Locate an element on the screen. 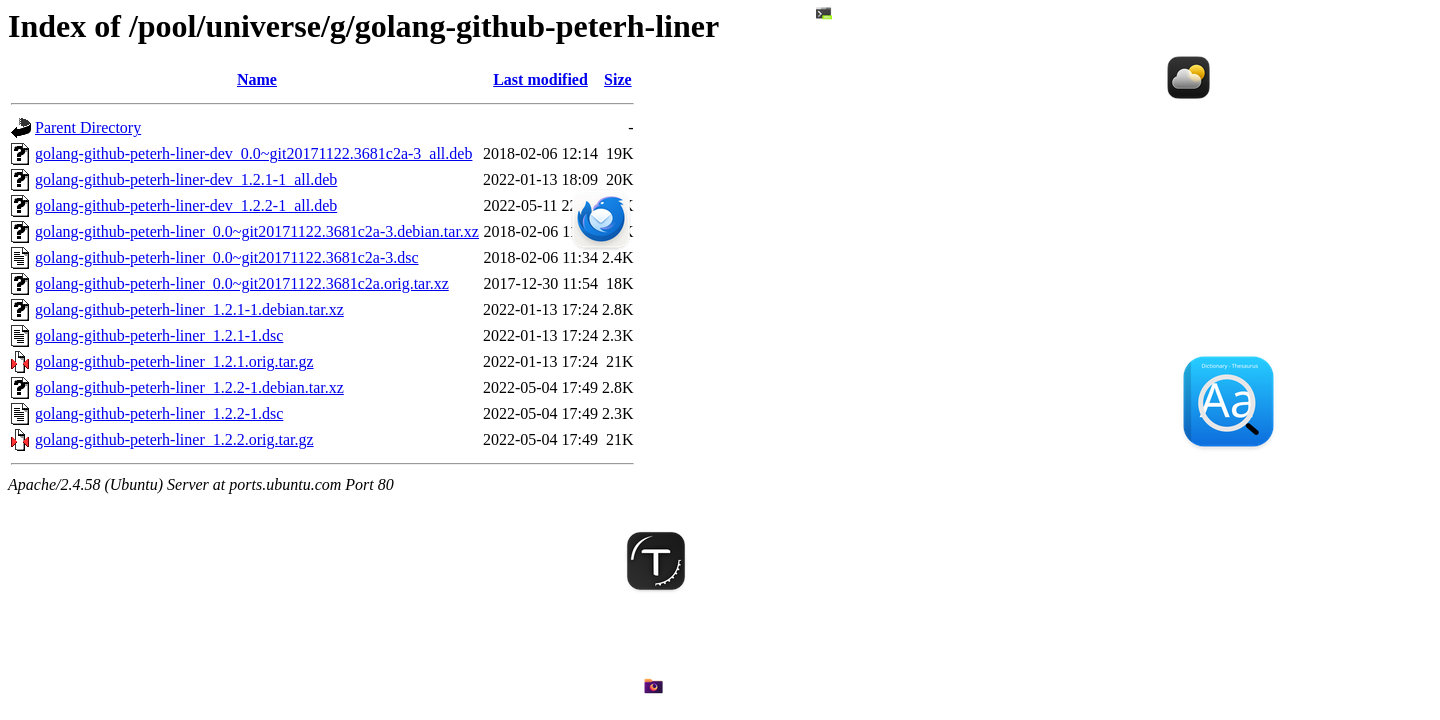  open the weather app is located at coordinates (1188, 77).